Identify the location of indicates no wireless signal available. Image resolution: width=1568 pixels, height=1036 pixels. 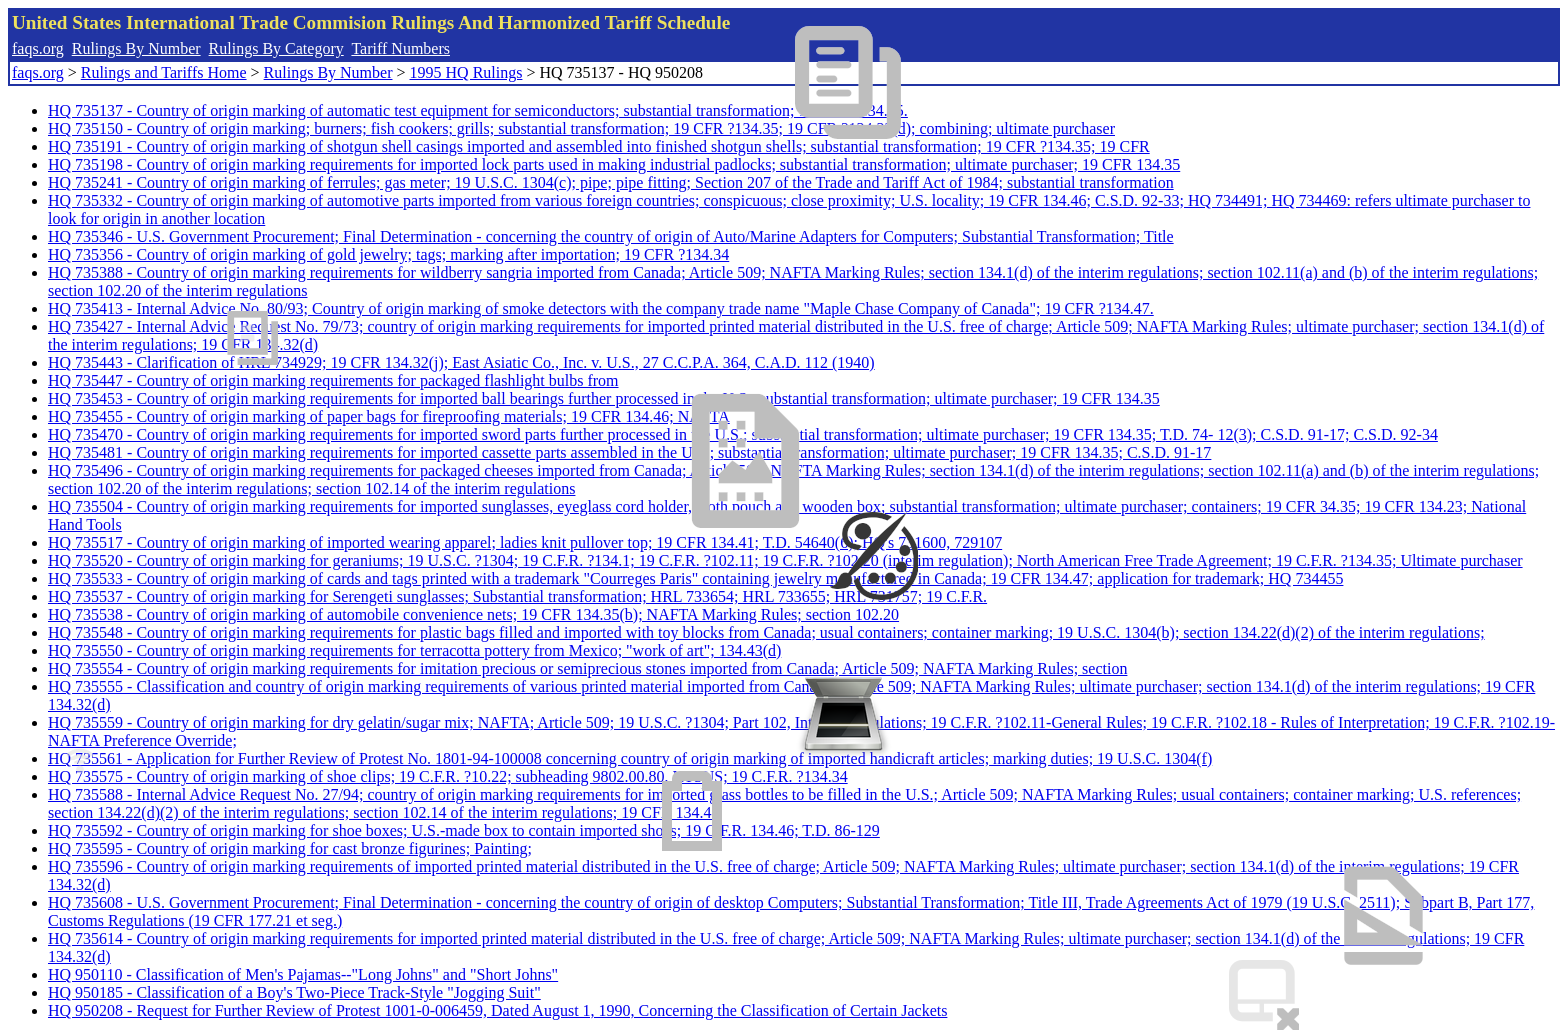
(80, 760).